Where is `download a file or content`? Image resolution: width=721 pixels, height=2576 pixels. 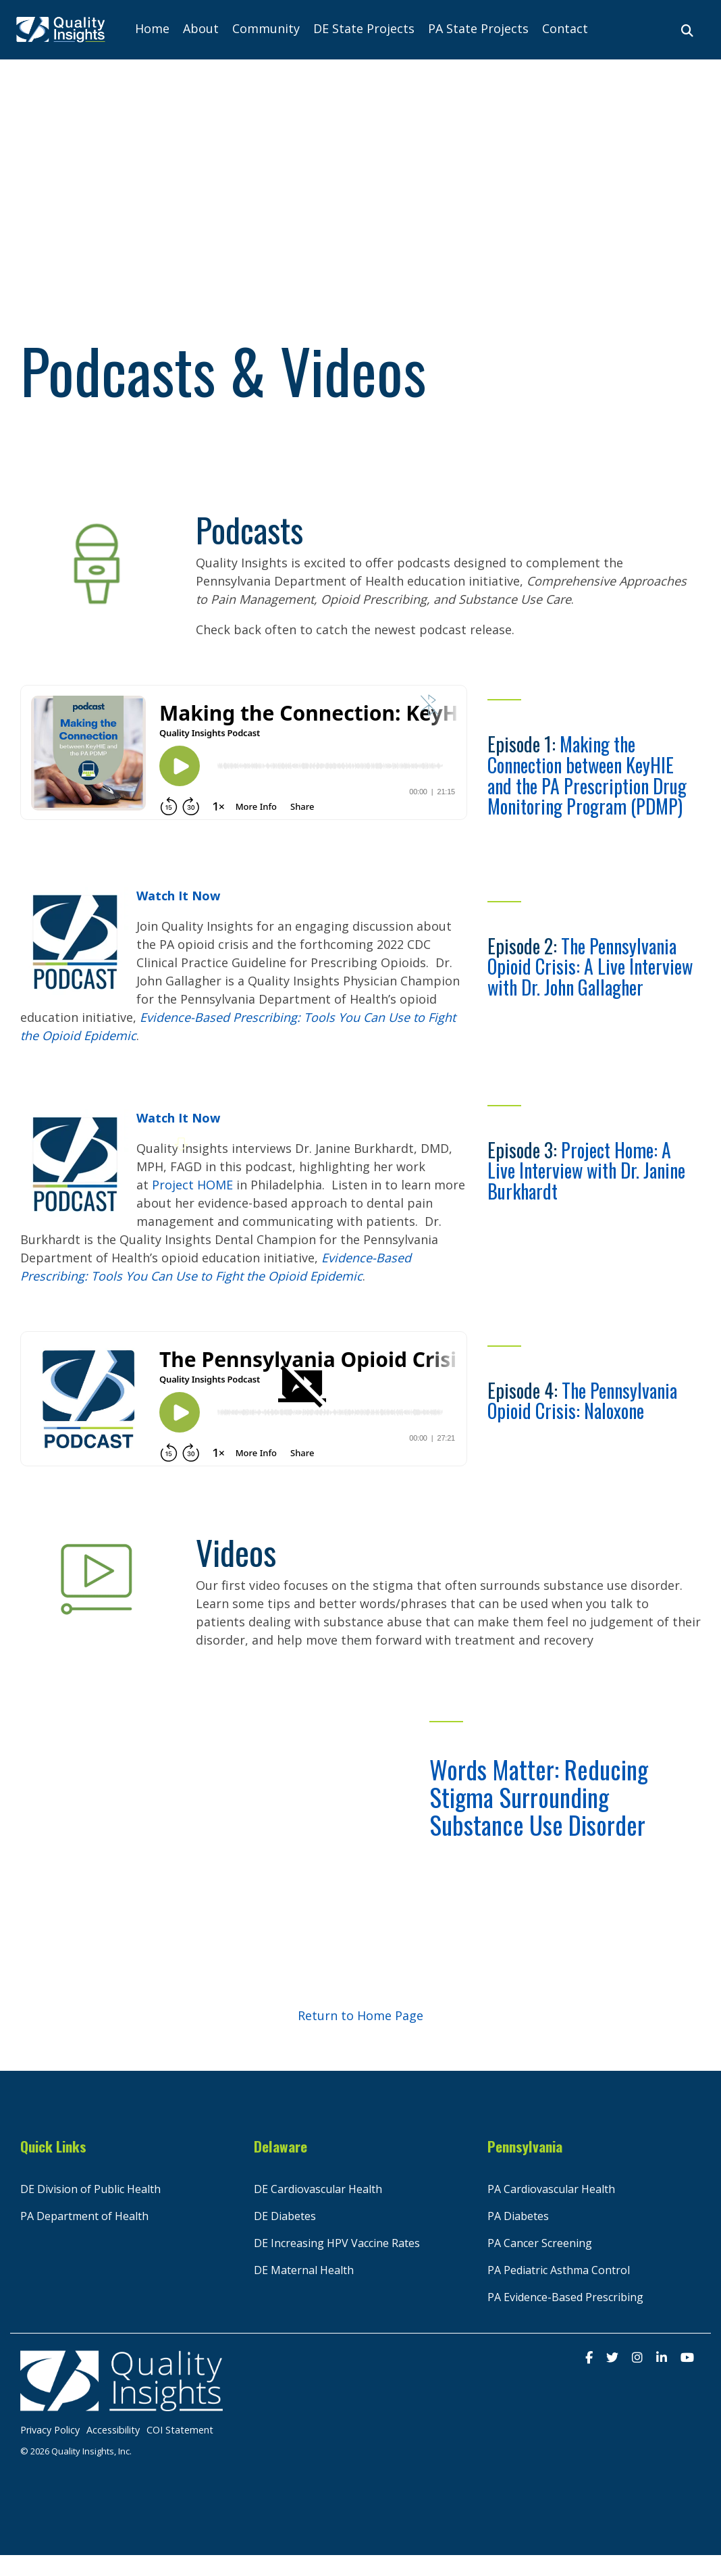 download a file or content is located at coordinates (181, 1143).